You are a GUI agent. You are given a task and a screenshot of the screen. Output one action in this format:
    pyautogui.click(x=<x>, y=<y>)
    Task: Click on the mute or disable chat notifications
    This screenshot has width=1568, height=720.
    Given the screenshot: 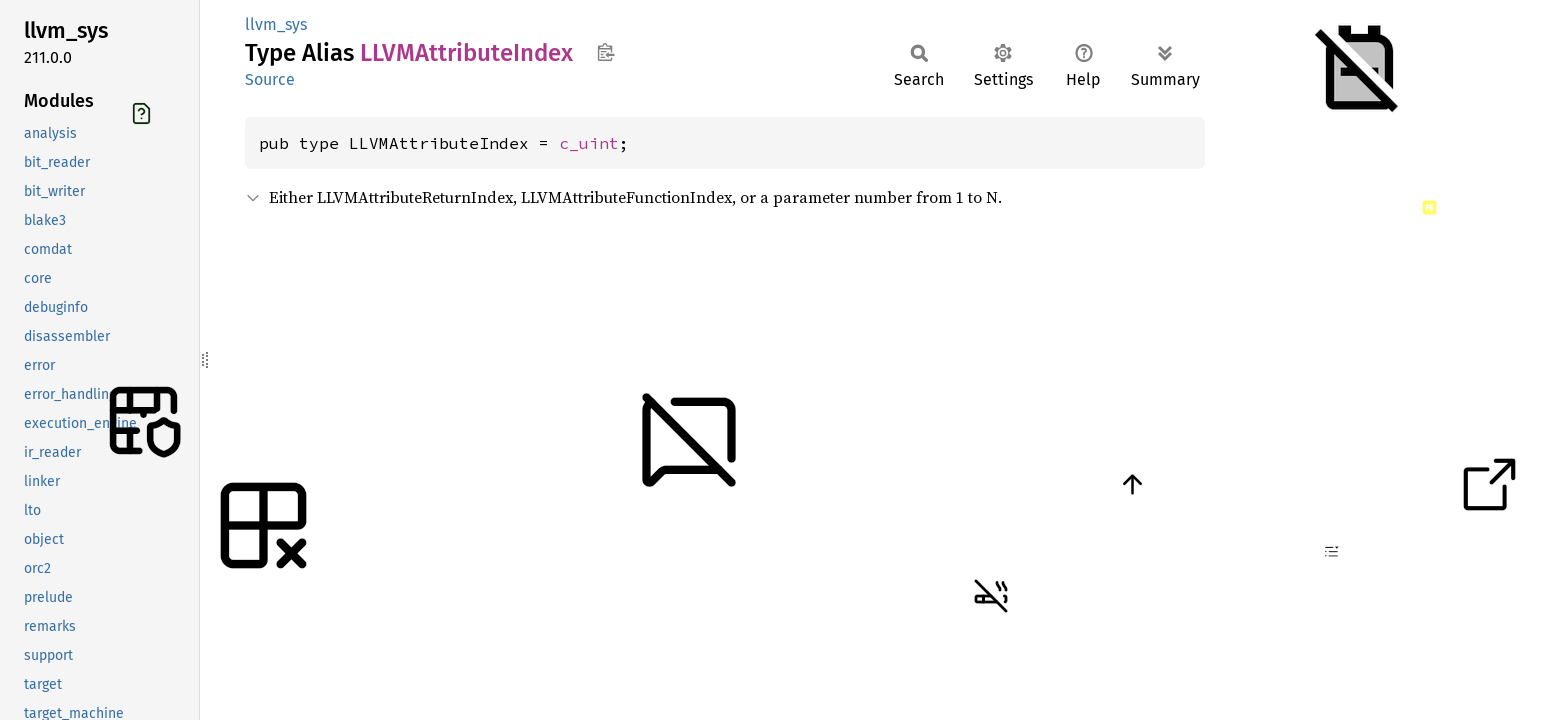 What is the action you would take?
    pyautogui.click(x=689, y=440)
    